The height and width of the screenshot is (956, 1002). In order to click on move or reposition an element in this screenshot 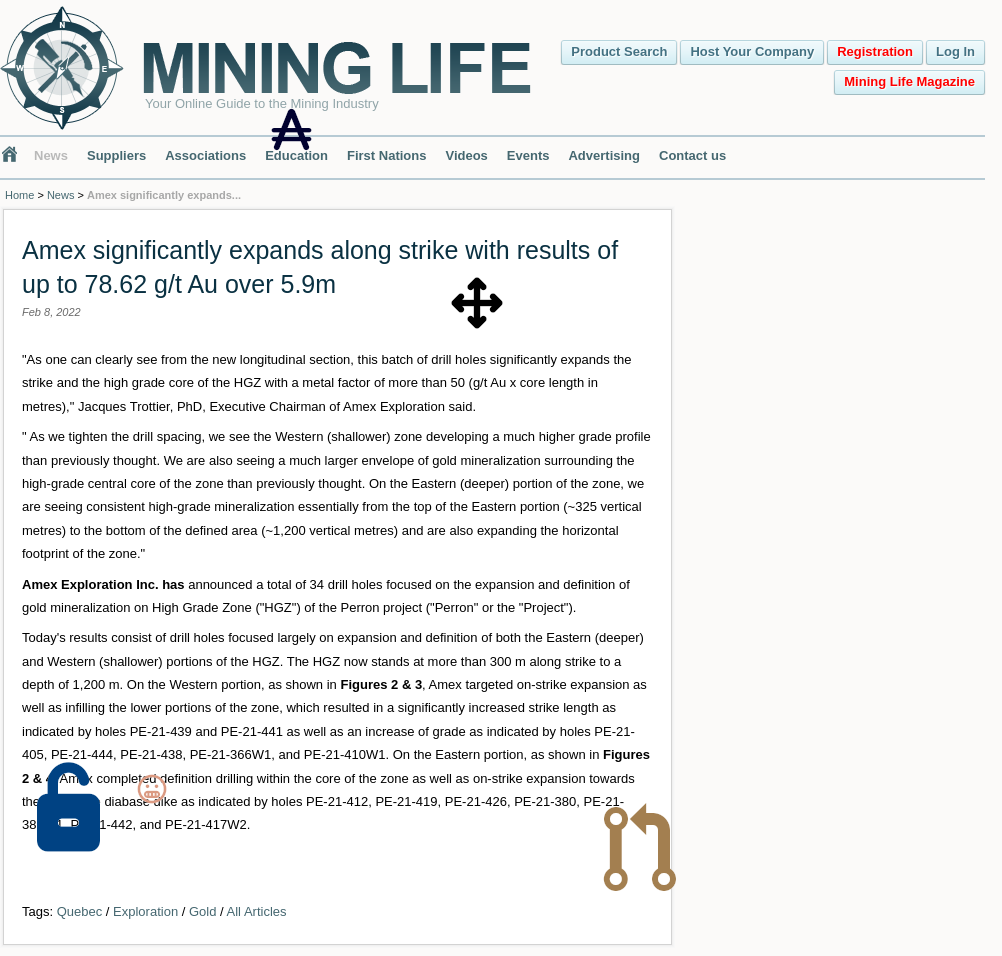, I will do `click(477, 303)`.